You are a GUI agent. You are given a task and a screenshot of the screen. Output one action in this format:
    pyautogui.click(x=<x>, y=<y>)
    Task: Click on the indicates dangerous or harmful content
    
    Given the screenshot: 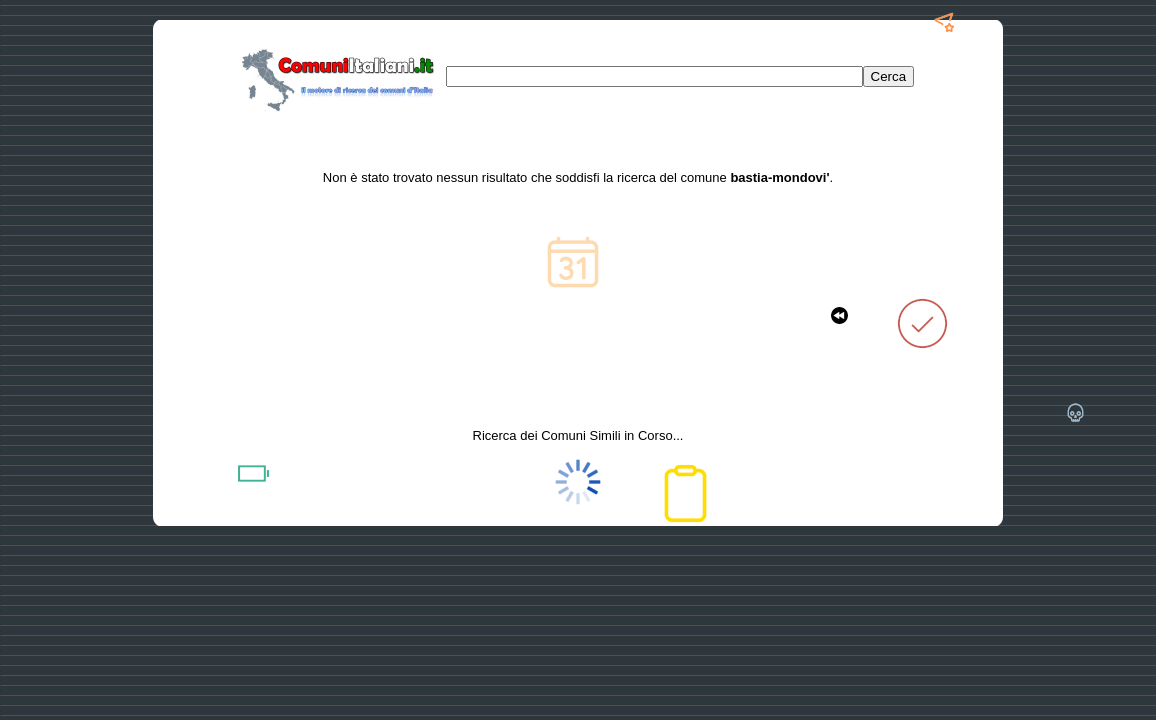 What is the action you would take?
    pyautogui.click(x=1075, y=412)
    